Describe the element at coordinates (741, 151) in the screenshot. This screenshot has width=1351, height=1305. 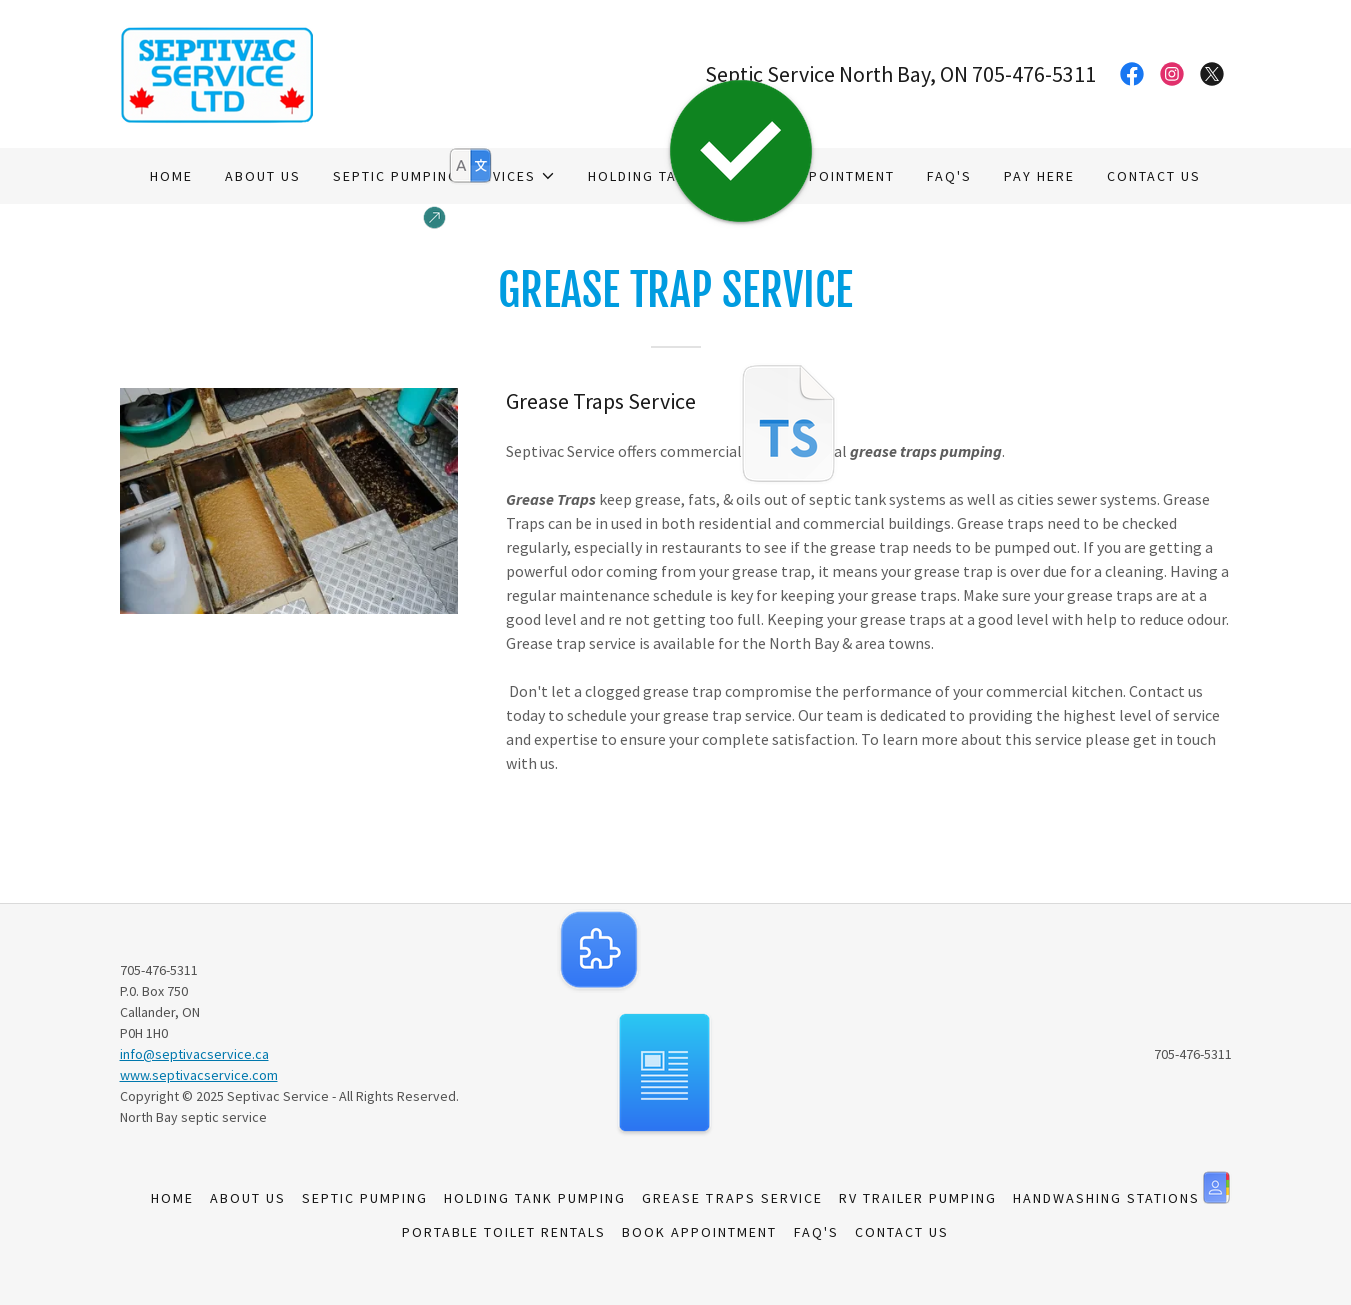
I see `mark item as complete or approved` at that location.